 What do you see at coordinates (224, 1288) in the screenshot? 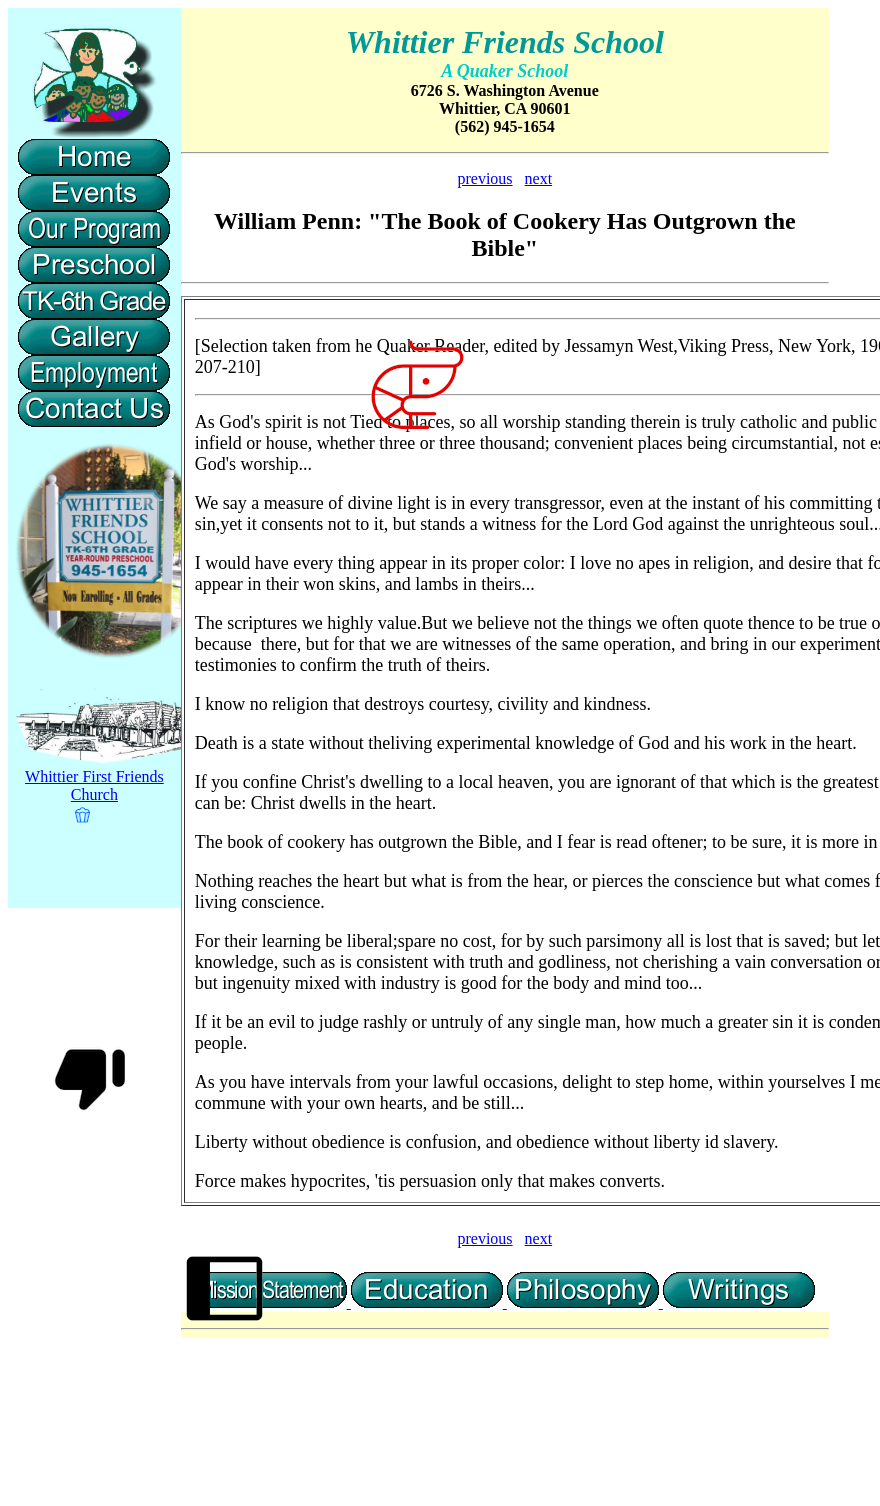
I see `toggle sidebar panel visibility` at bounding box center [224, 1288].